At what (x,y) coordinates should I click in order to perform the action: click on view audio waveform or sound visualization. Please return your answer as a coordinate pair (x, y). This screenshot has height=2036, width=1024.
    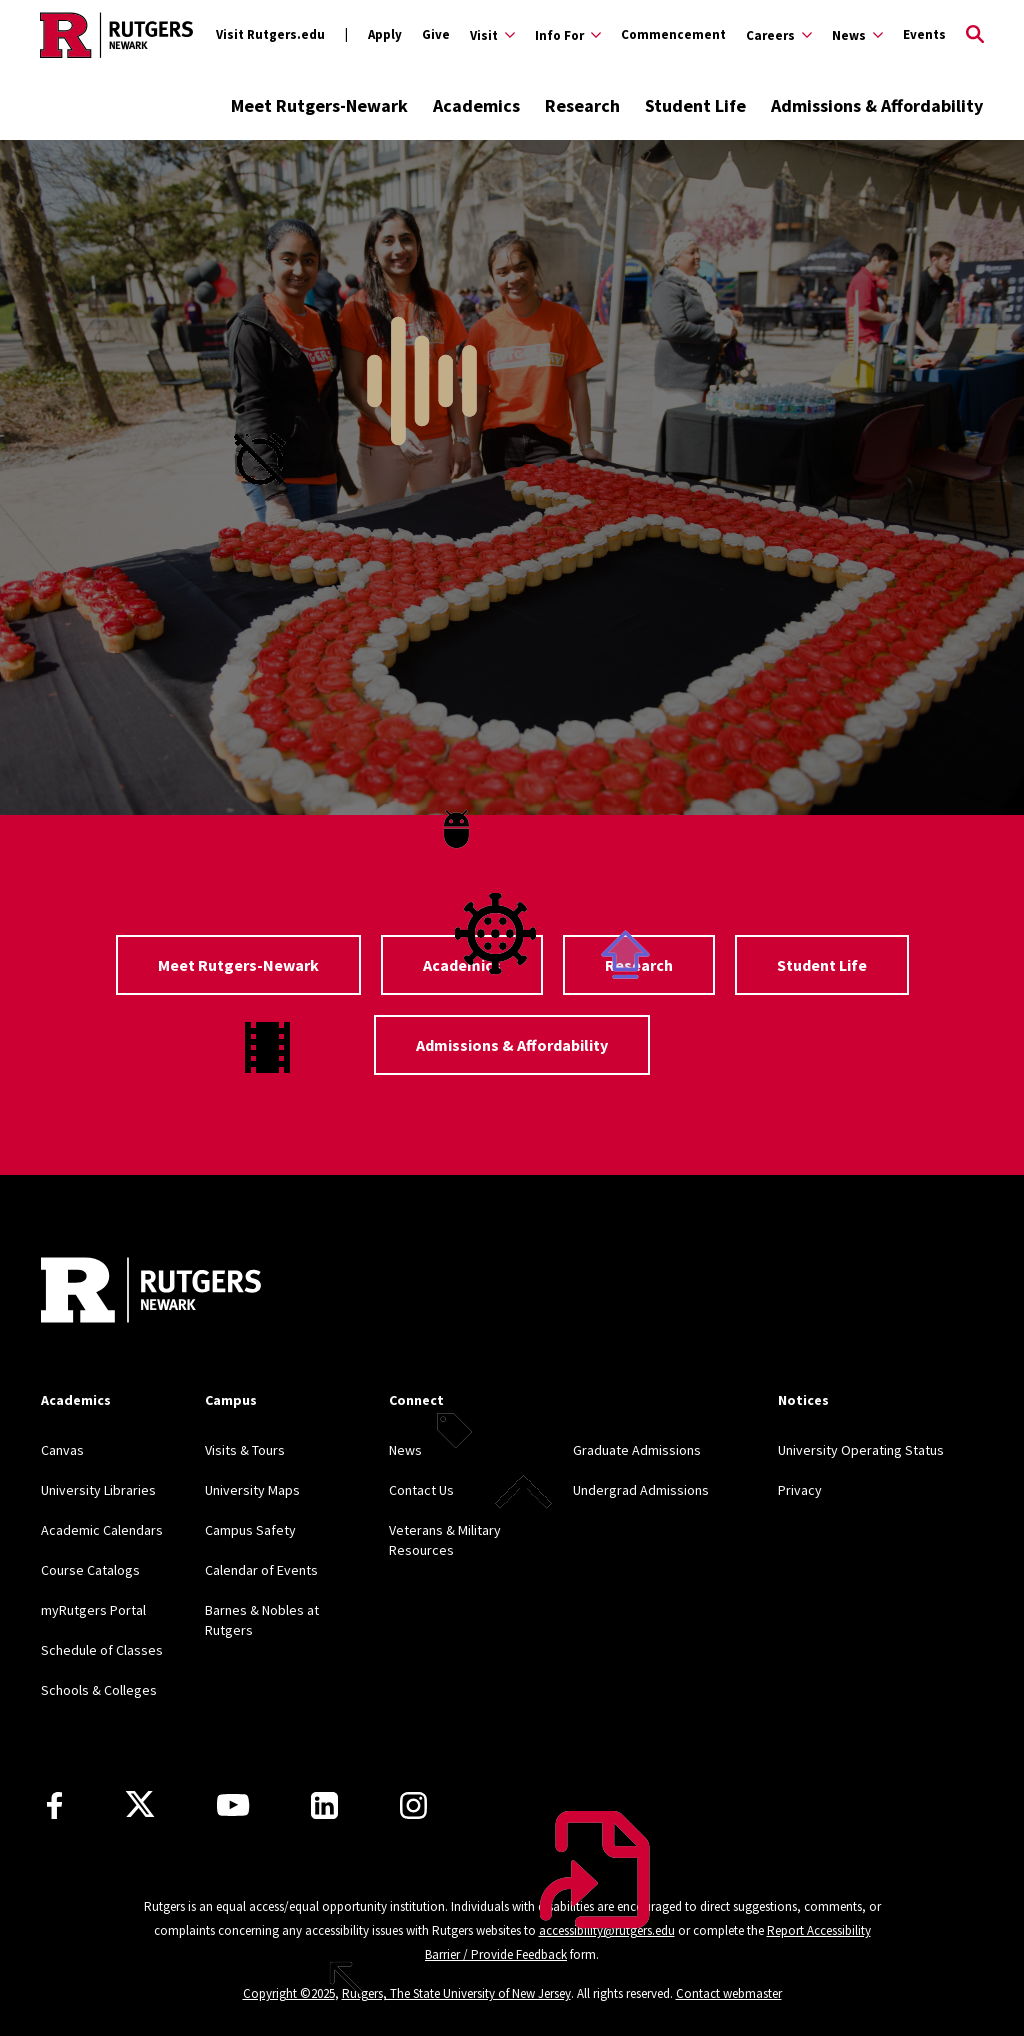
    Looking at the image, I should click on (422, 381).